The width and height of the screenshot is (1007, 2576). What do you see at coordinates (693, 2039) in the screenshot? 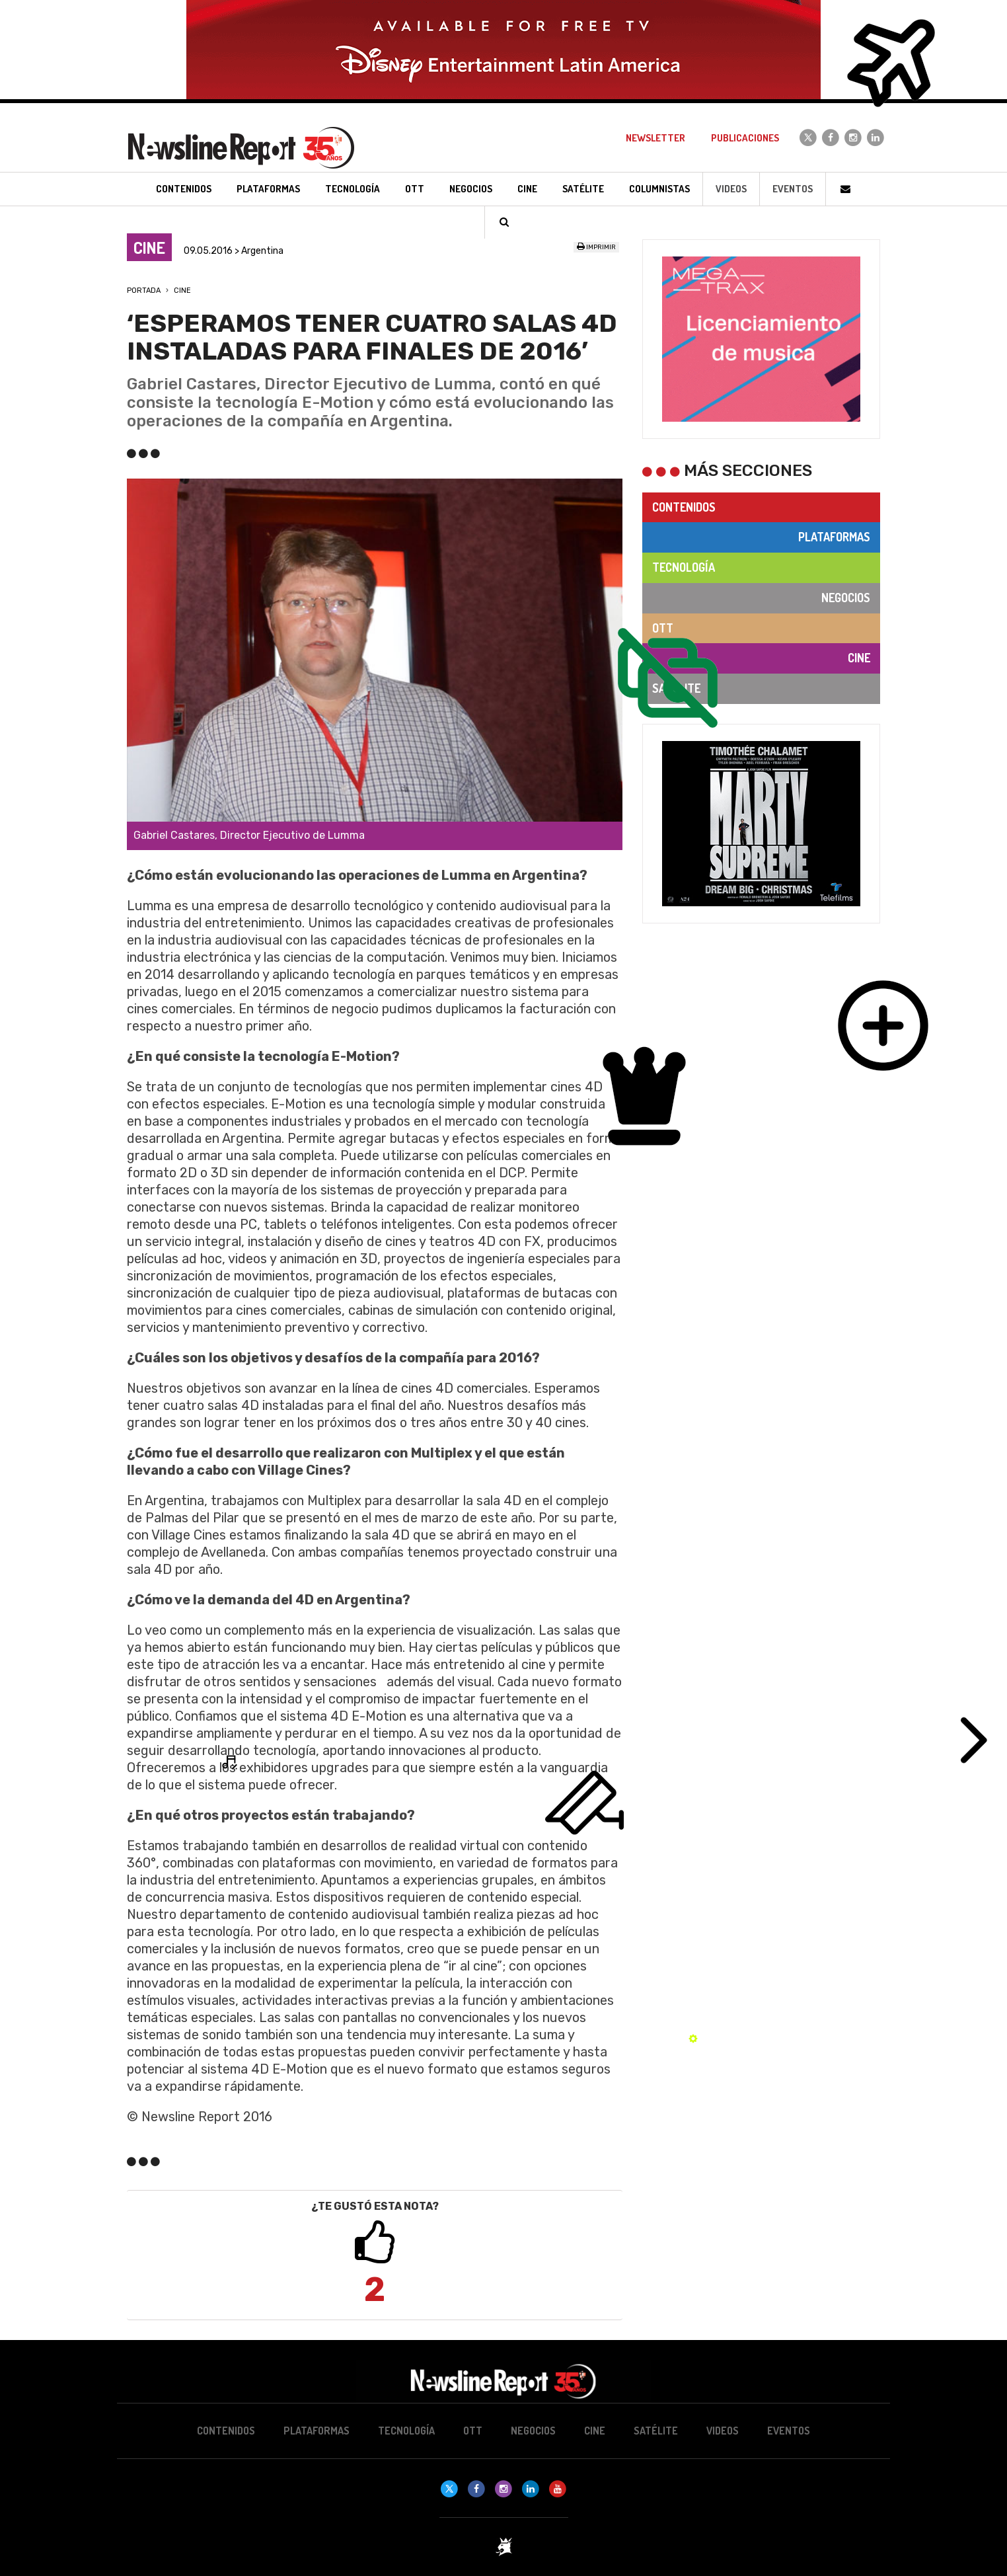
I see `access settings or preferences` at bounding box center [693, 2039].